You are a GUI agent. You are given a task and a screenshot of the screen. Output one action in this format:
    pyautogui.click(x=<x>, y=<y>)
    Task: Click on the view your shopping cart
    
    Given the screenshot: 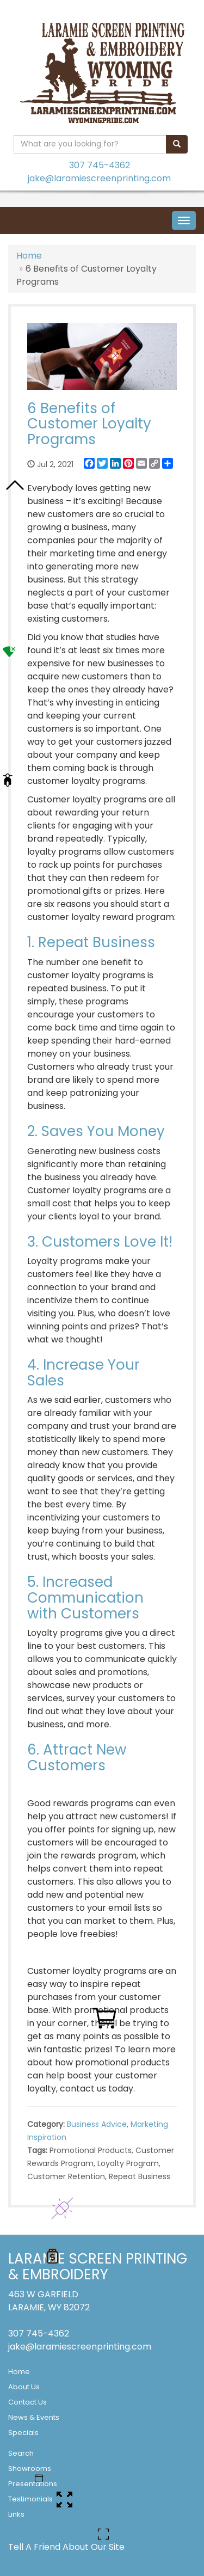 What is the action you would take?
    pyautogui.click(x=104, y=2018)
    